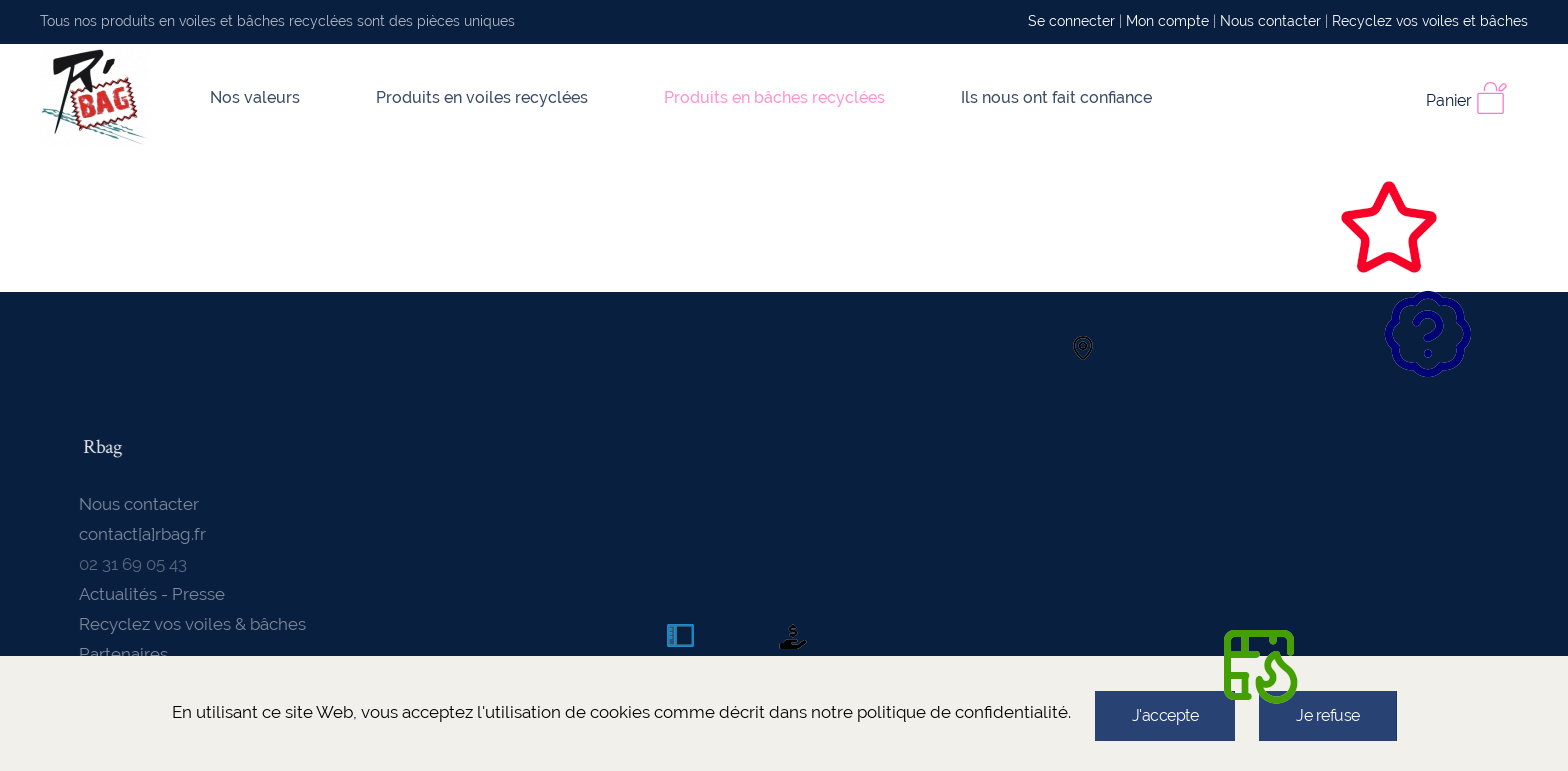 The width and height of the screenshot is (1568, 771). I want to click on toggle the sidebar panel, so click(680, 635).